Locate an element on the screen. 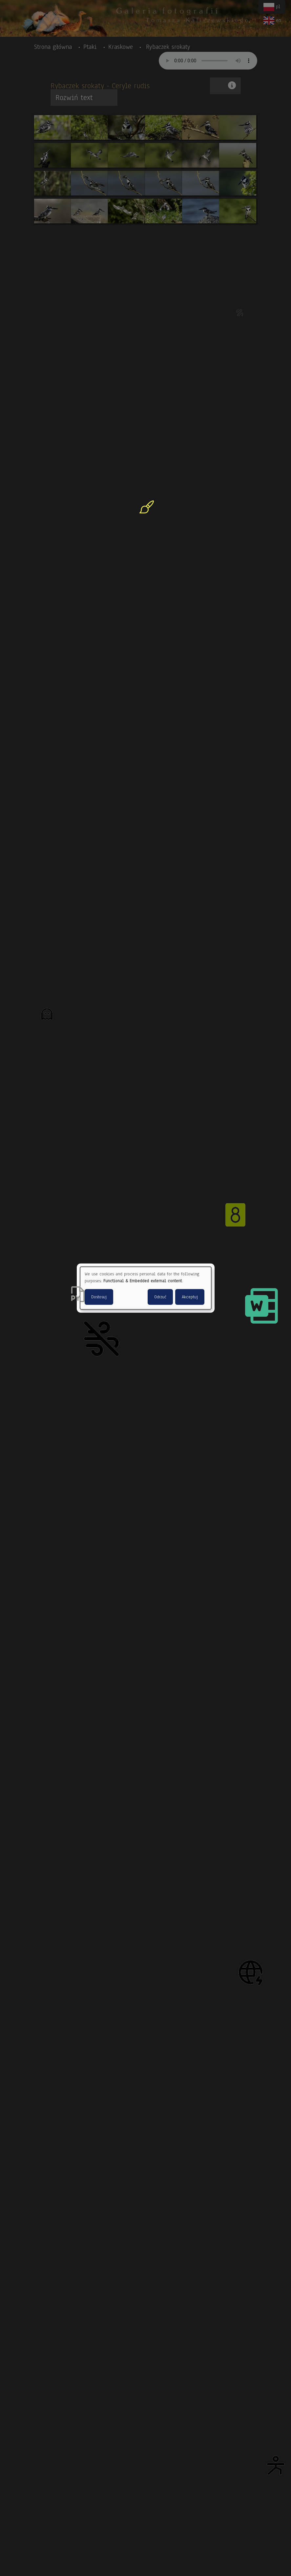 Image resolution: width=291 pixels, height=2576 pixels. disable wind or fan mode is located at coordinates (101, 1339).